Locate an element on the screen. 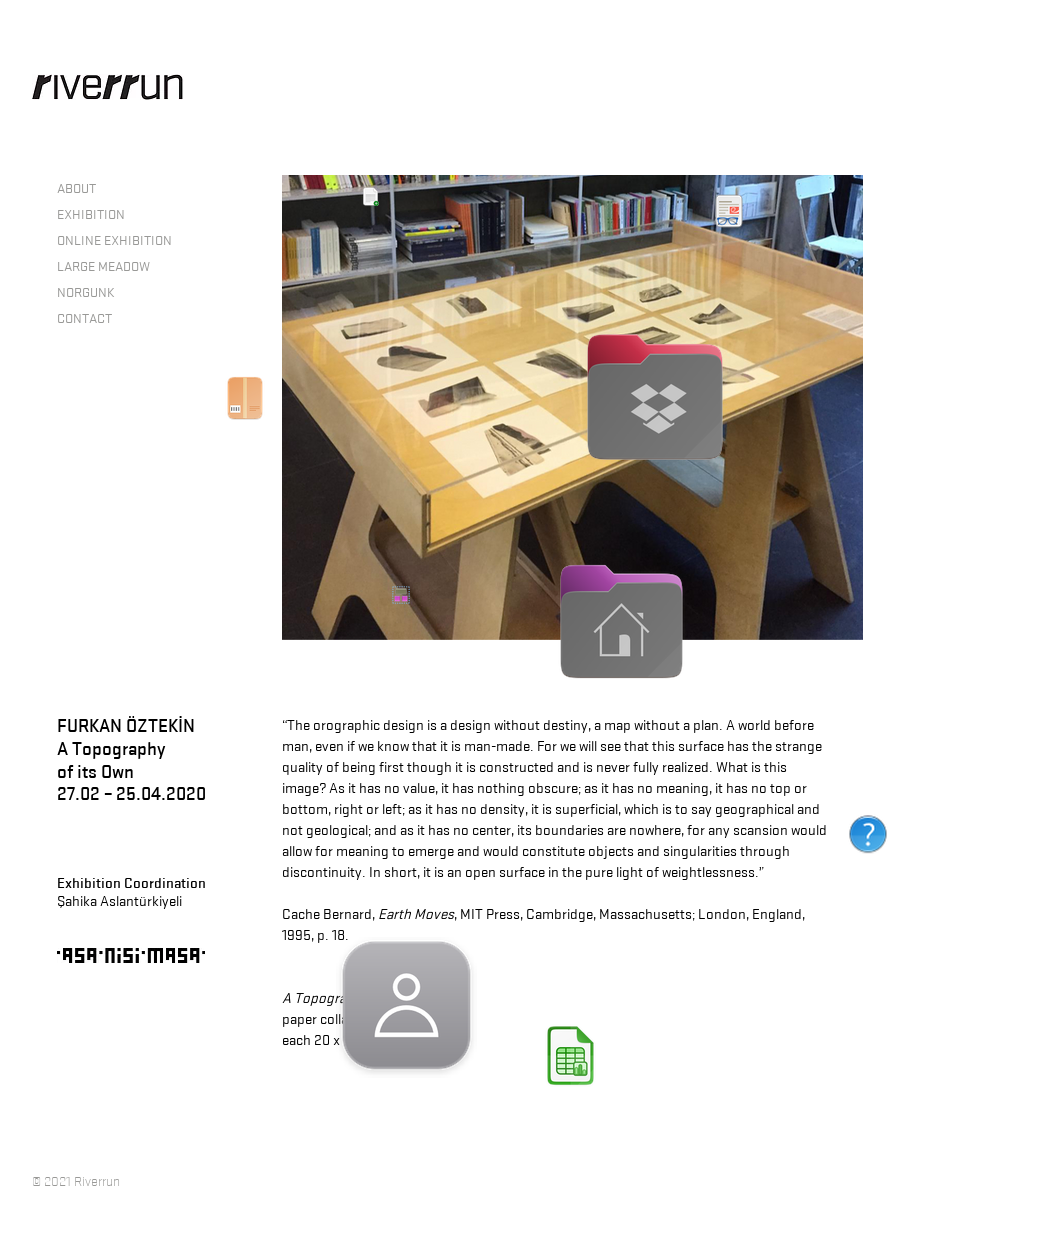 This screenshot has width=1044, height=1244. configure LDAP directory service settings is located at coordinates (406, 1007).